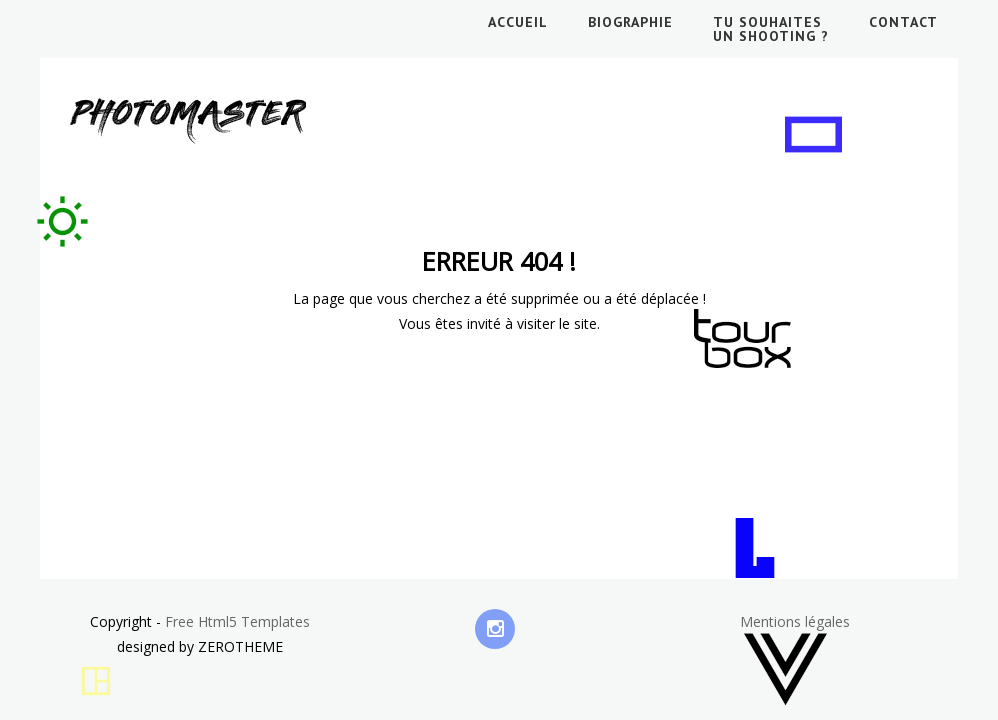  I want to click on vue.js framework logo, so click(785, 667).